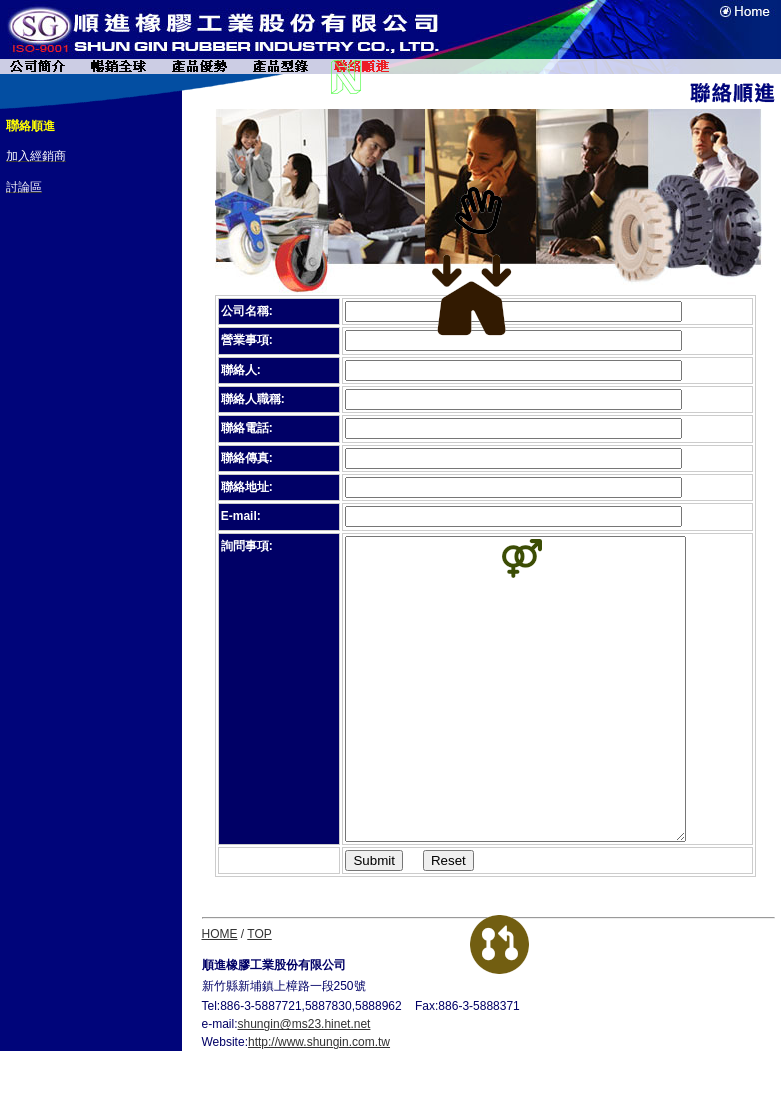  Describe the element at coordinates (499, 944) in the screenshot. I see `view open pull request in activity feed` at that location.